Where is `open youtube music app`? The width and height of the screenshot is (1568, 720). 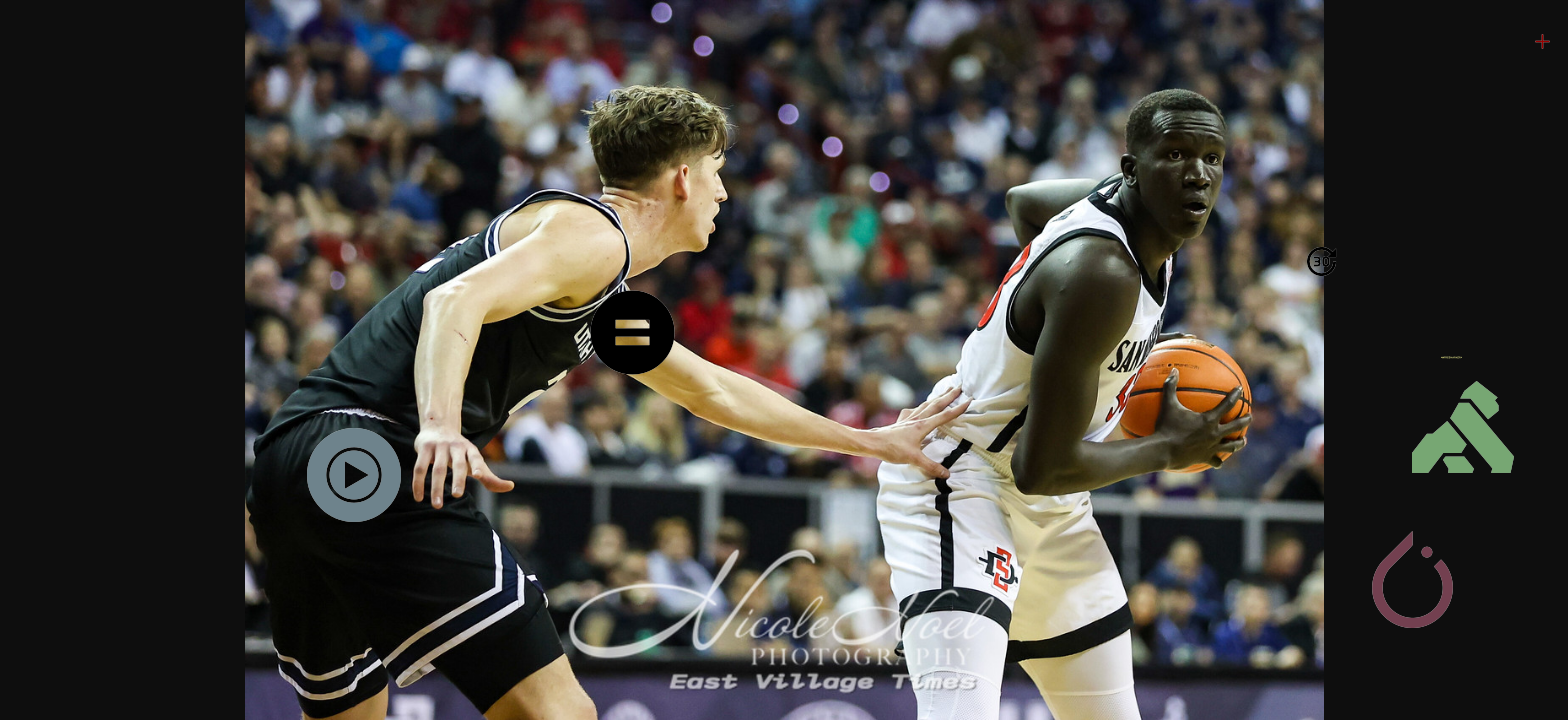
open youtube music app is located at coordinates (354, 475).